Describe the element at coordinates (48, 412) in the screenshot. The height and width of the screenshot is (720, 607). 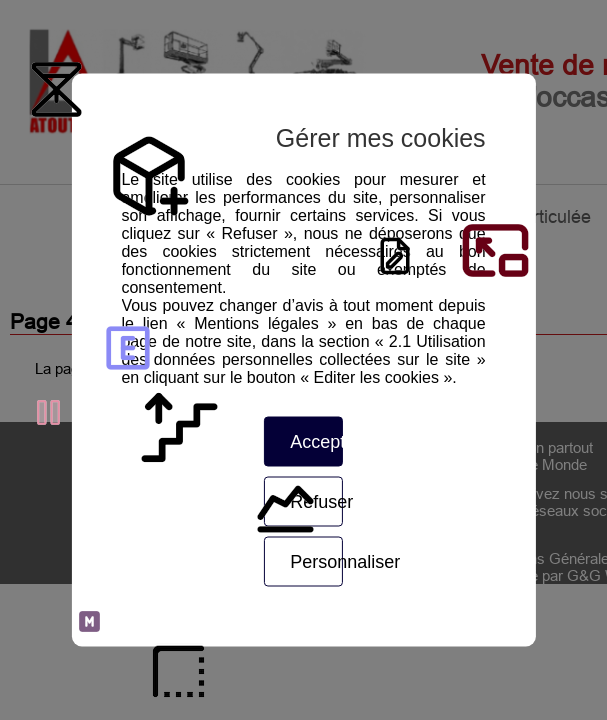
I see `pause media playback` at that location.